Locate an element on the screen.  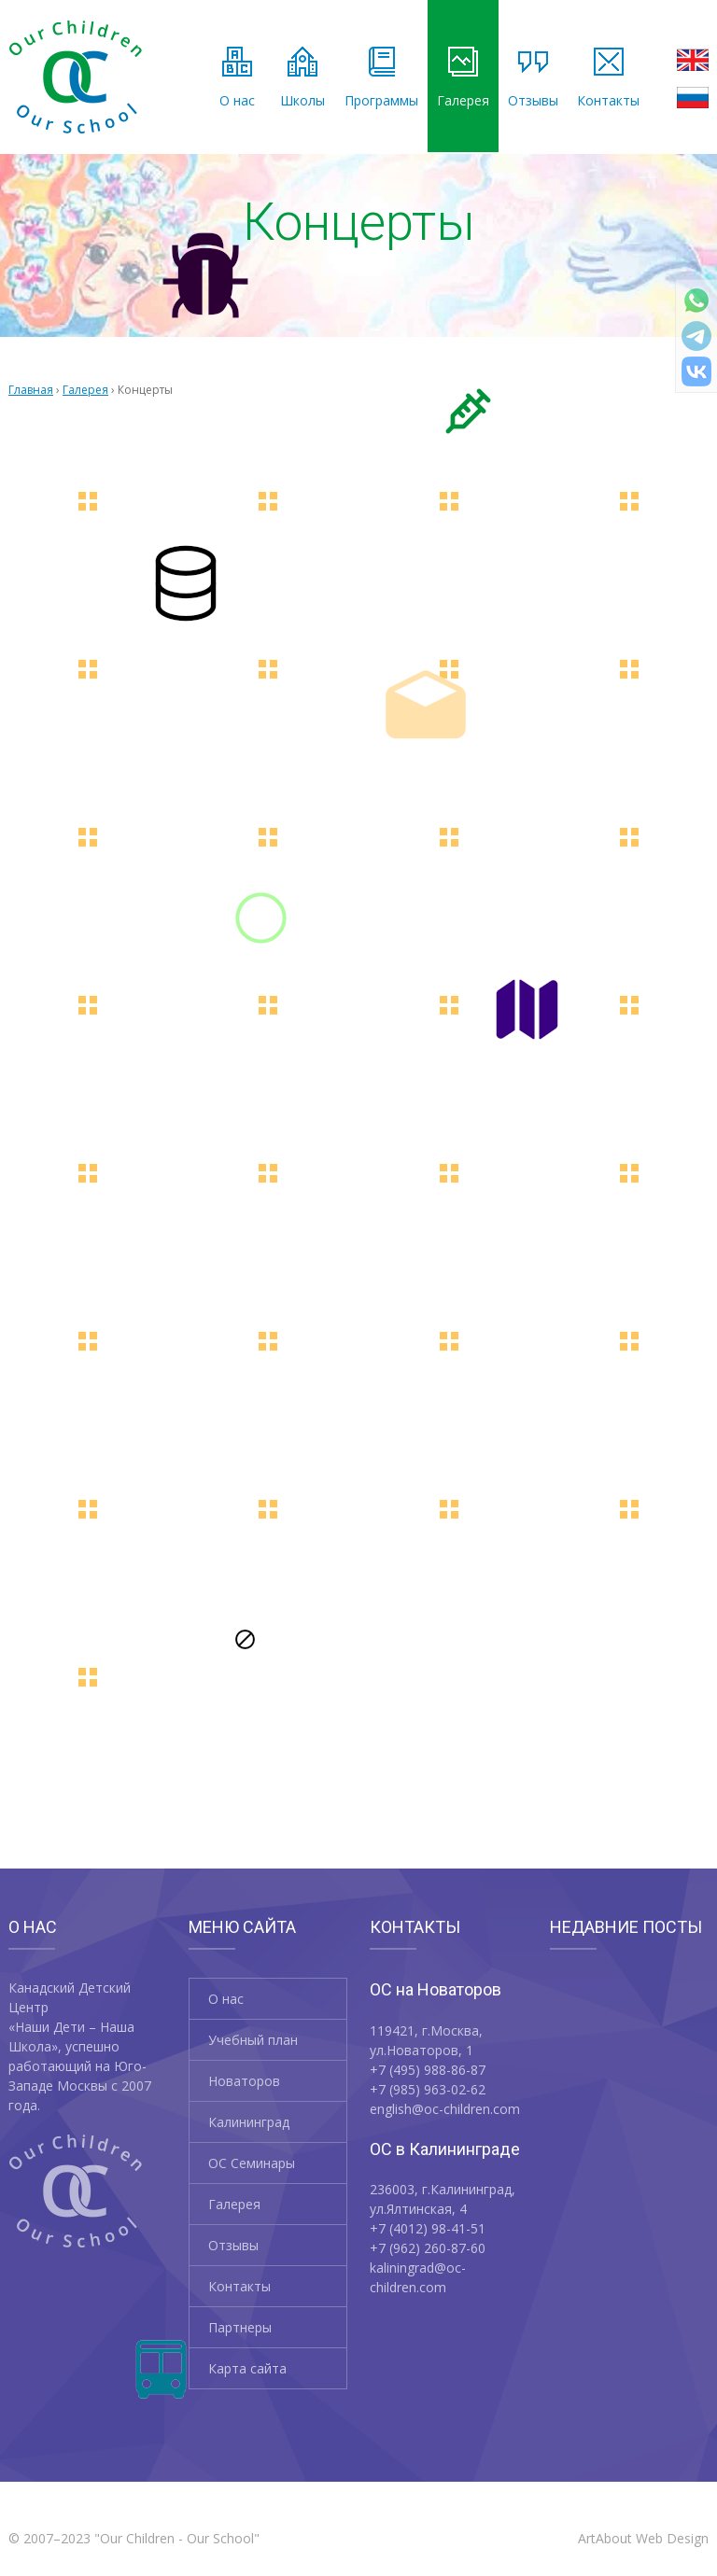
access medical or health information is located at coordinates (468, 411).